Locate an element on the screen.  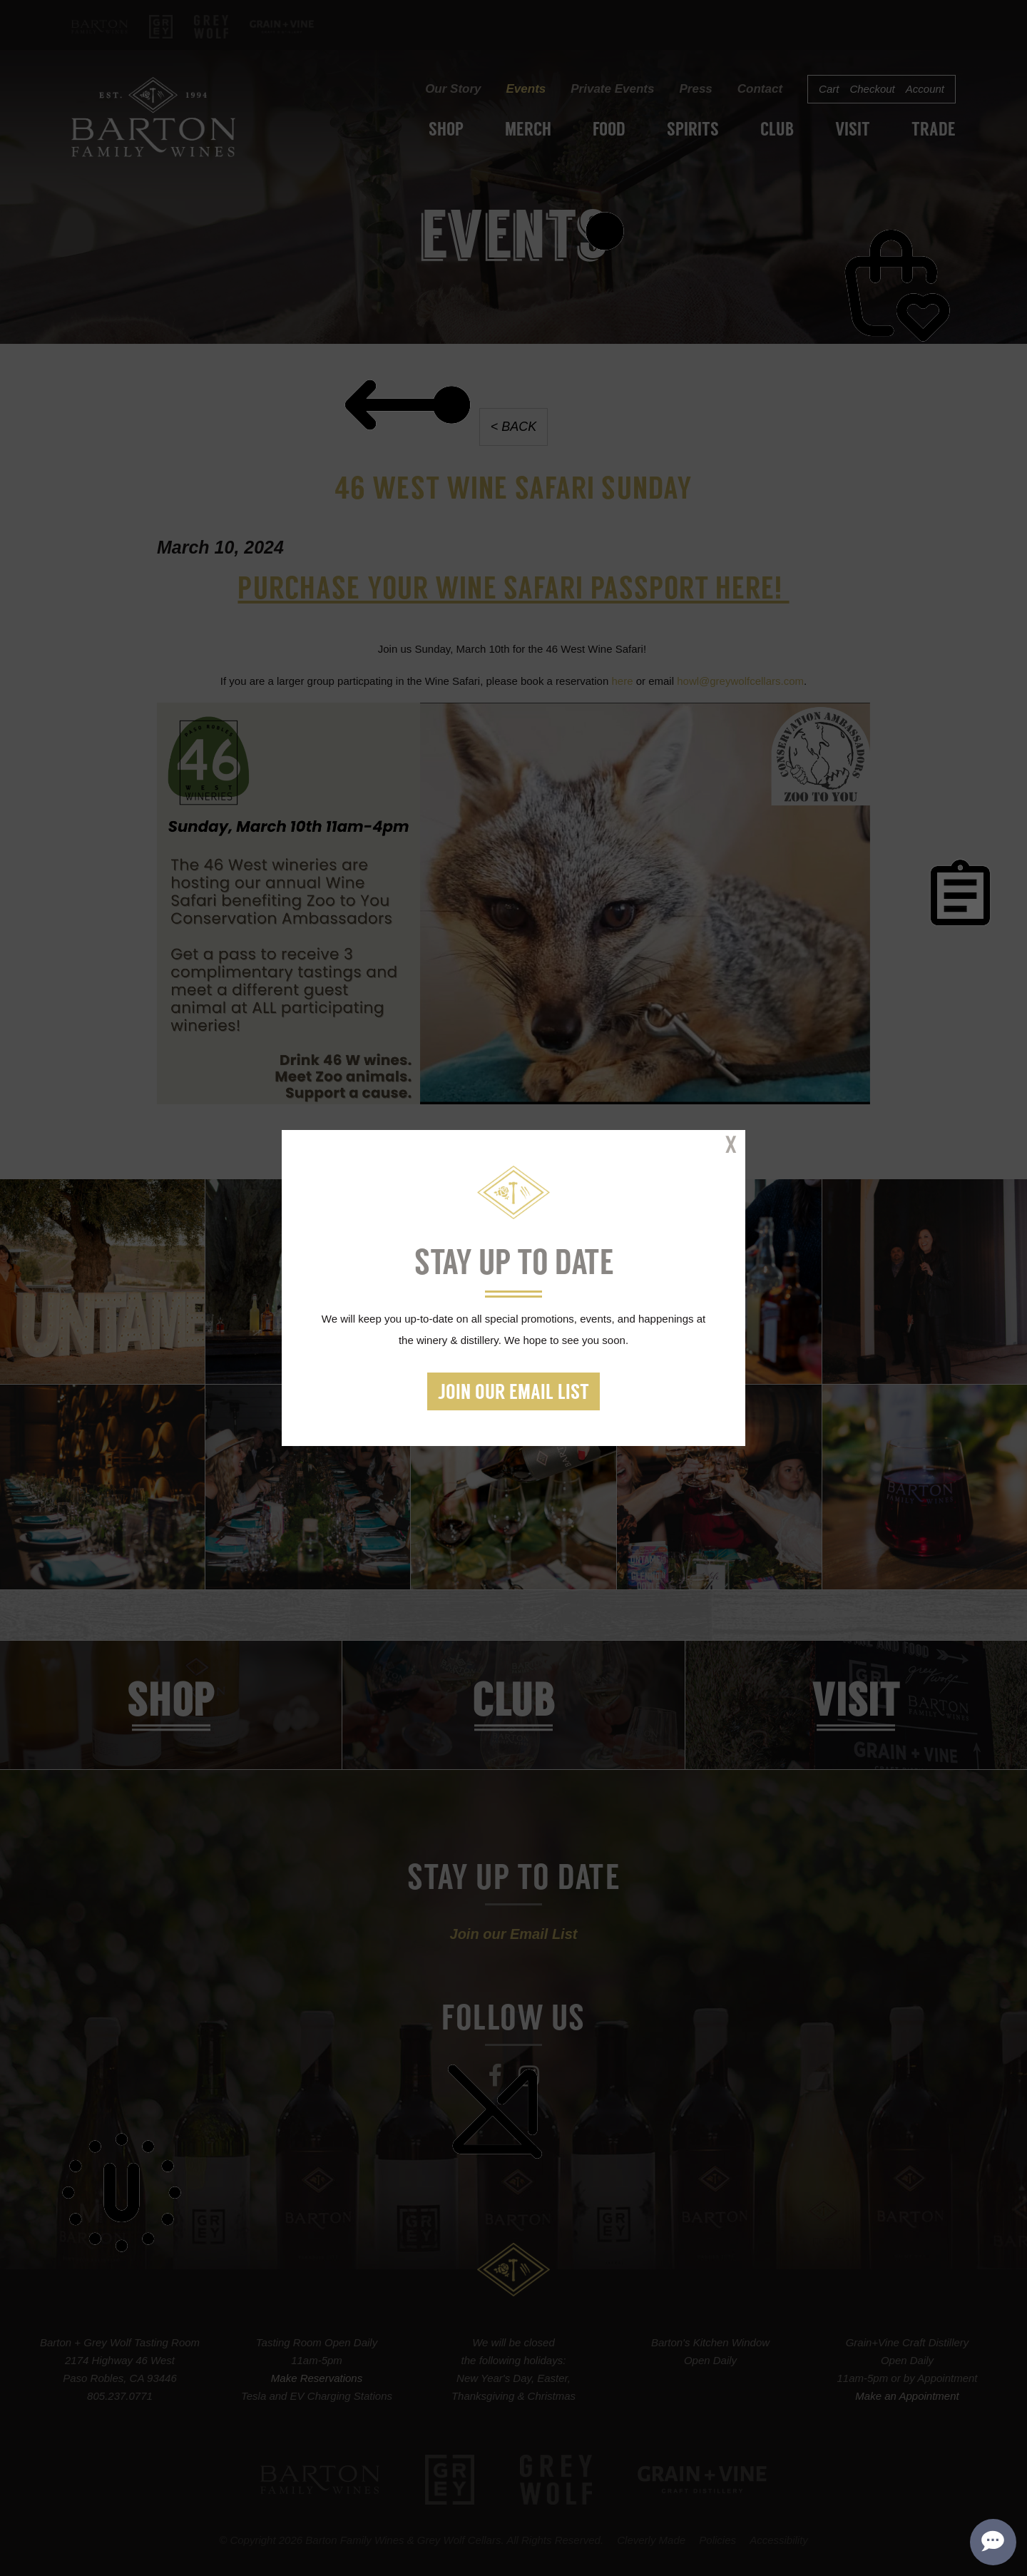
view assigned tasks or assignments is located at coordinates (960, 895).